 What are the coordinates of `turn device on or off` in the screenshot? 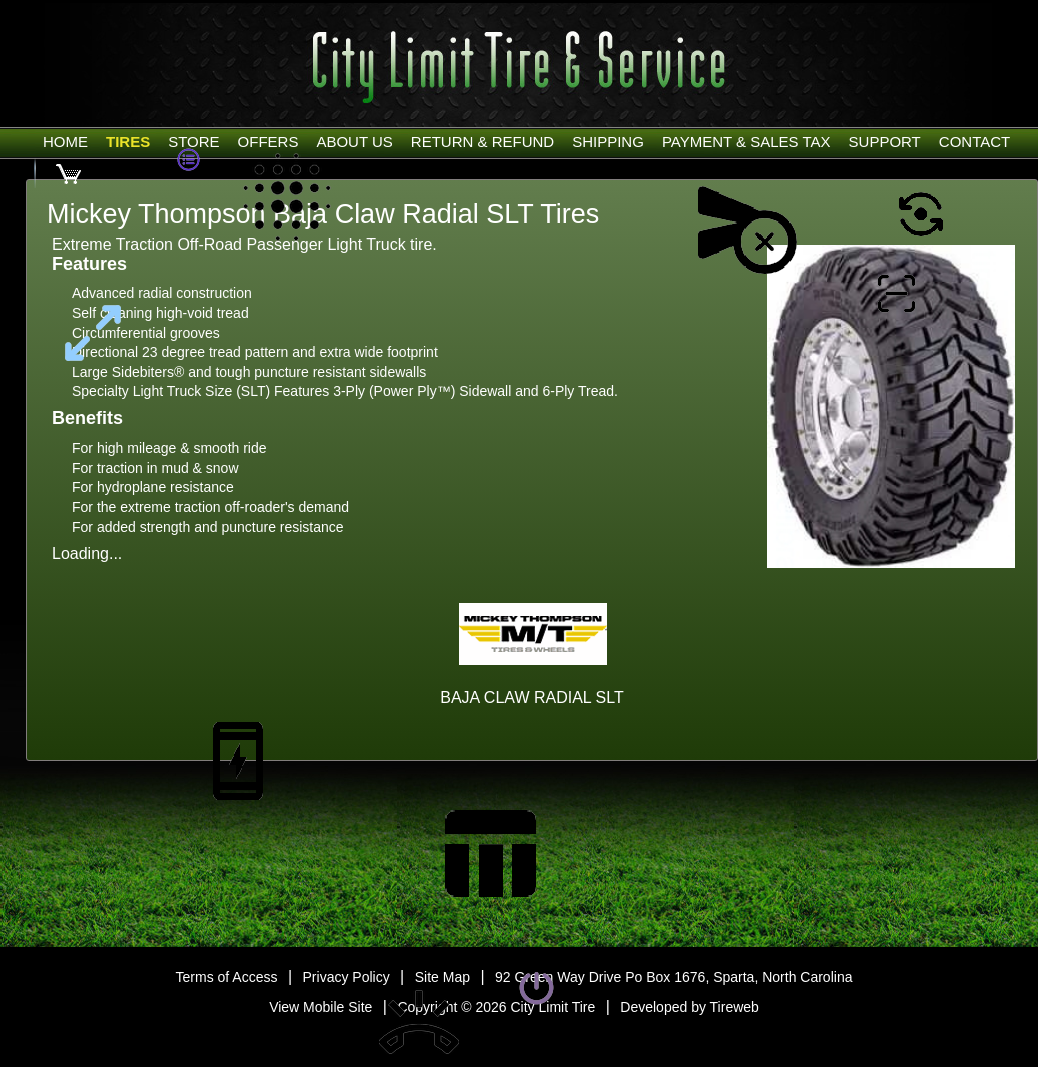 It's located at (536, 987).